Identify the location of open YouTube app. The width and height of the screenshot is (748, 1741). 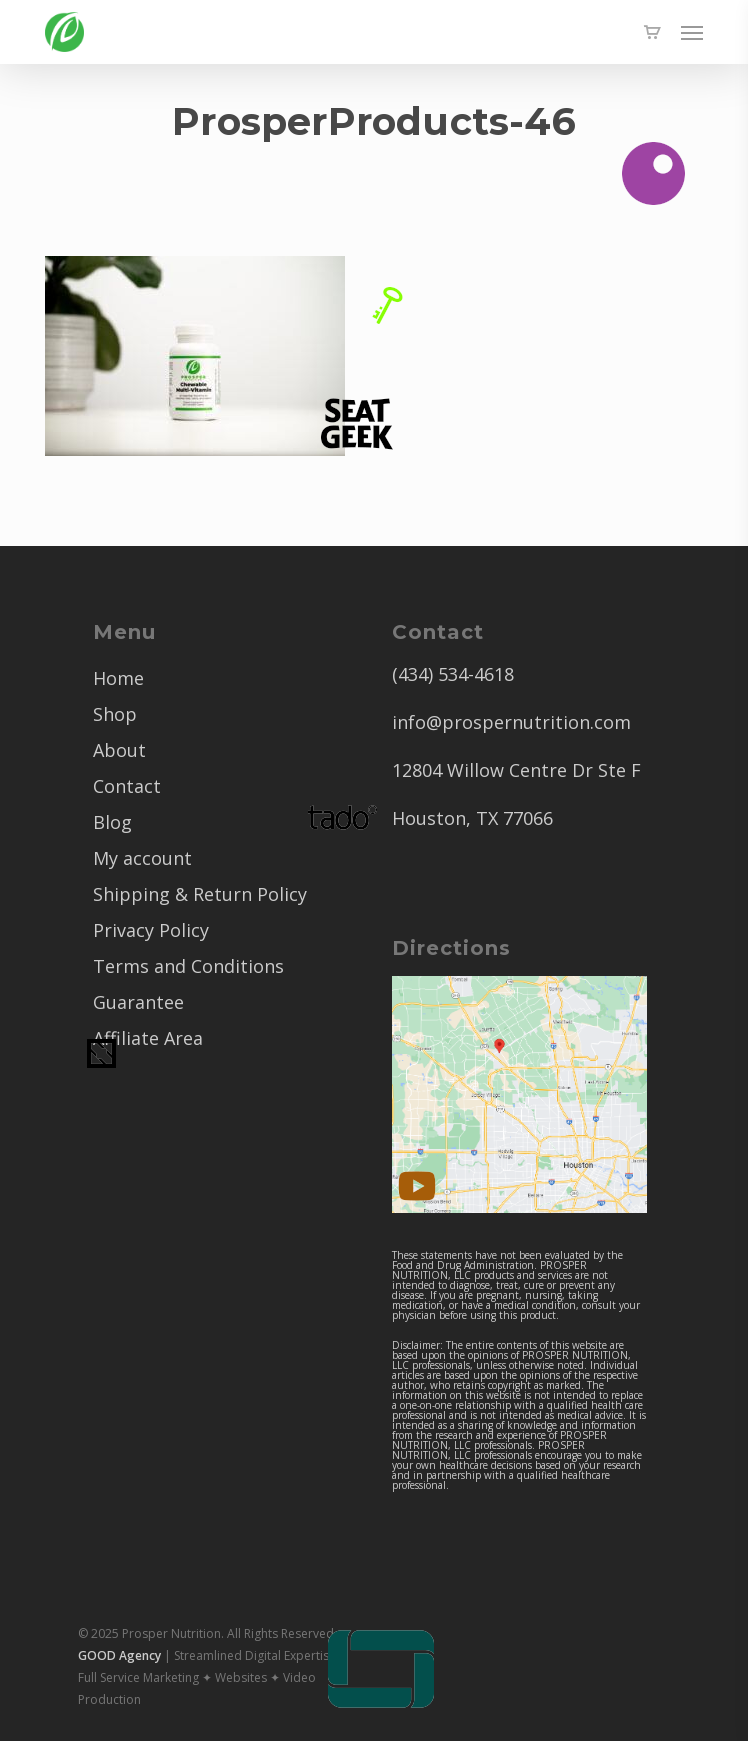
(417, 1186).